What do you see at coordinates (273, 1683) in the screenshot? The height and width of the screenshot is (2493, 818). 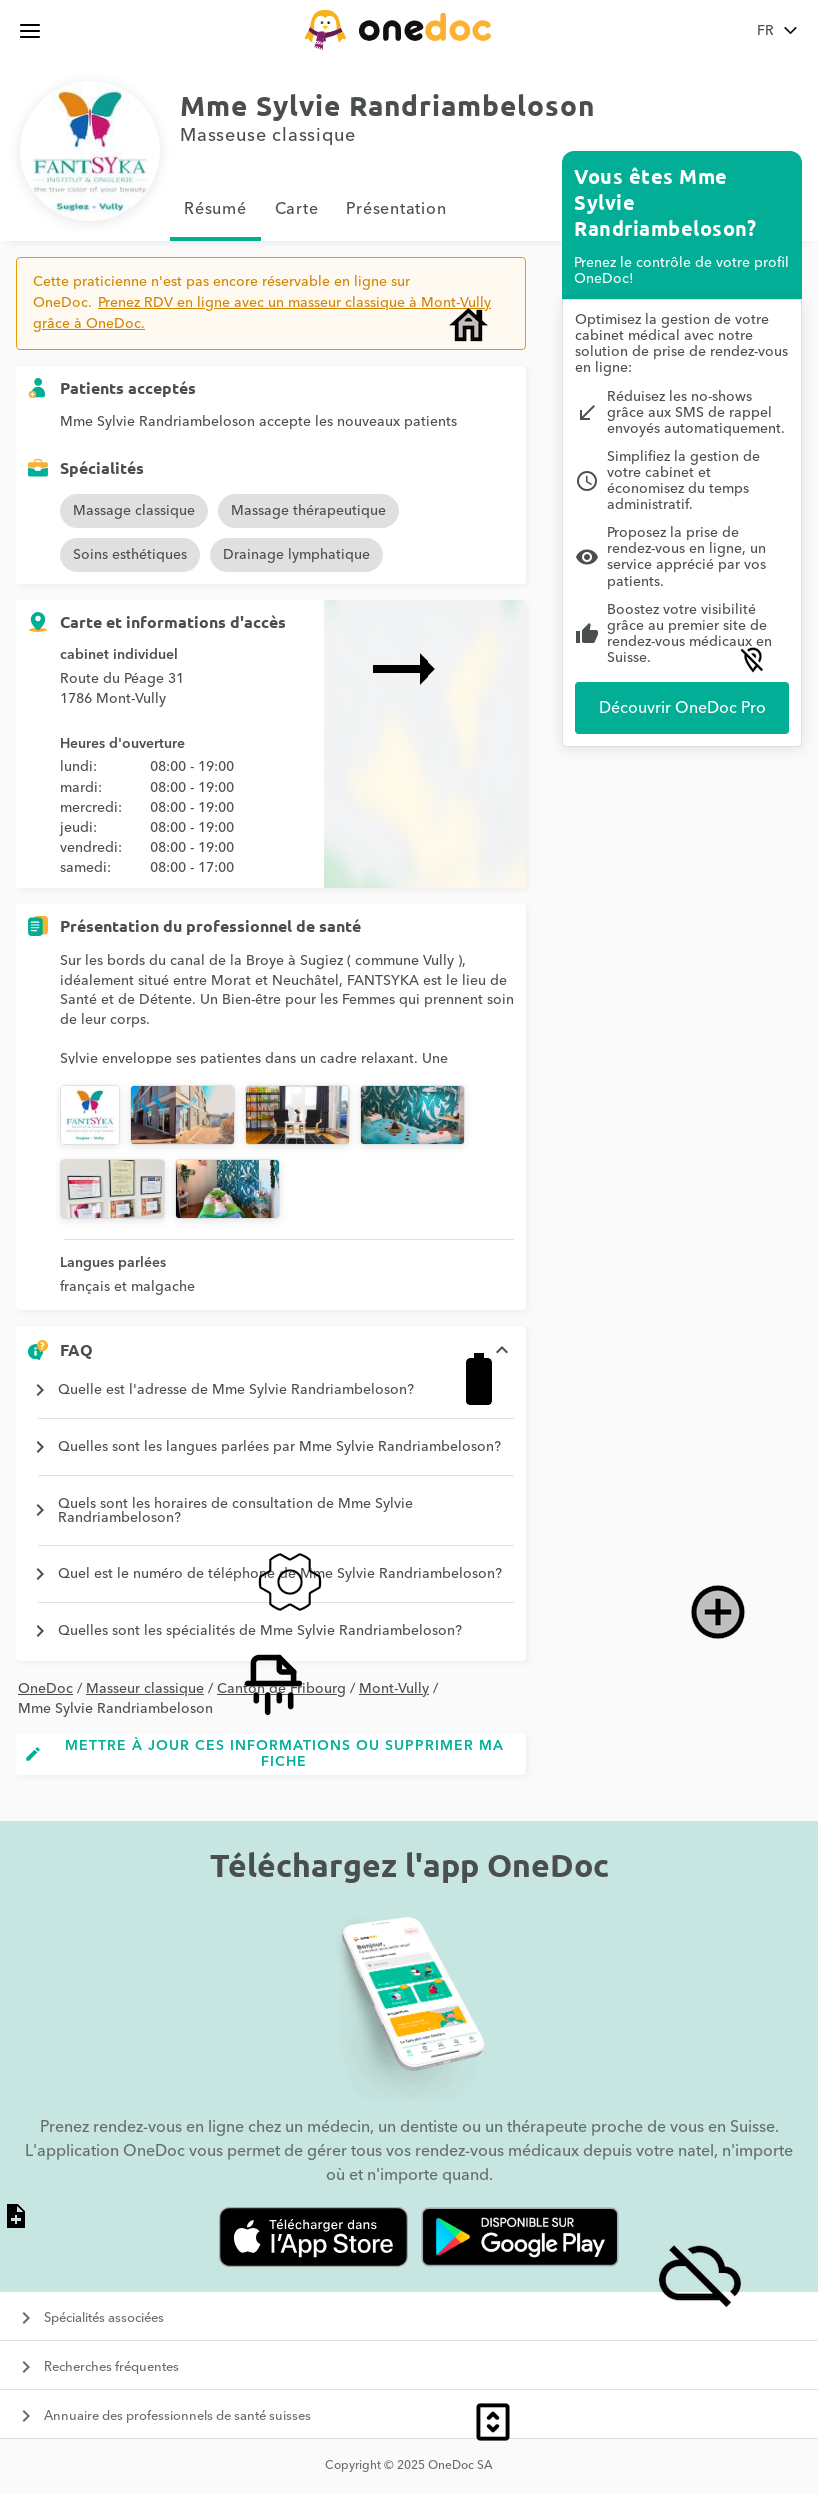 I see `permanently delete a file` at bounding box center [273, 1683].